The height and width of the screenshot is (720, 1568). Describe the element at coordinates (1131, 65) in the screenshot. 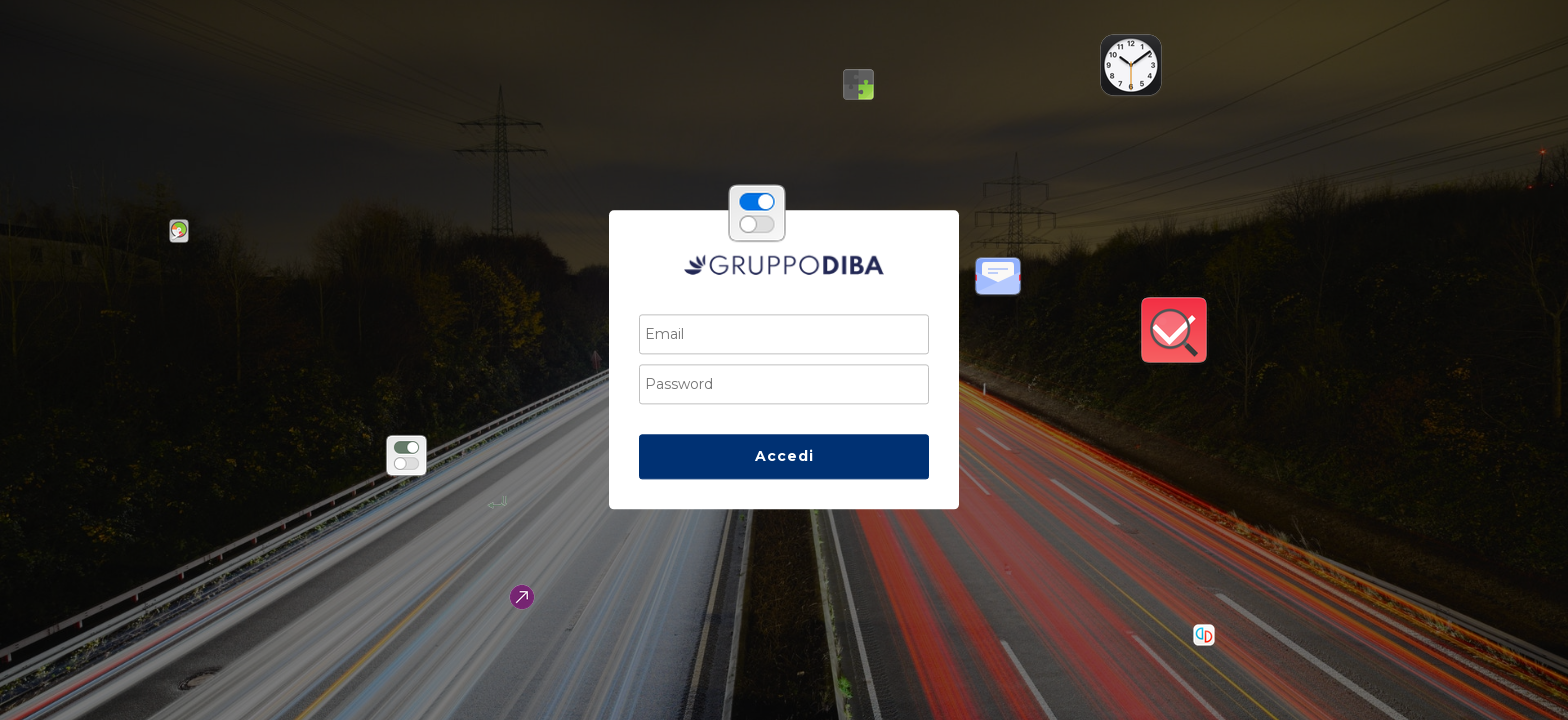

I see `open the clock app` at that location.